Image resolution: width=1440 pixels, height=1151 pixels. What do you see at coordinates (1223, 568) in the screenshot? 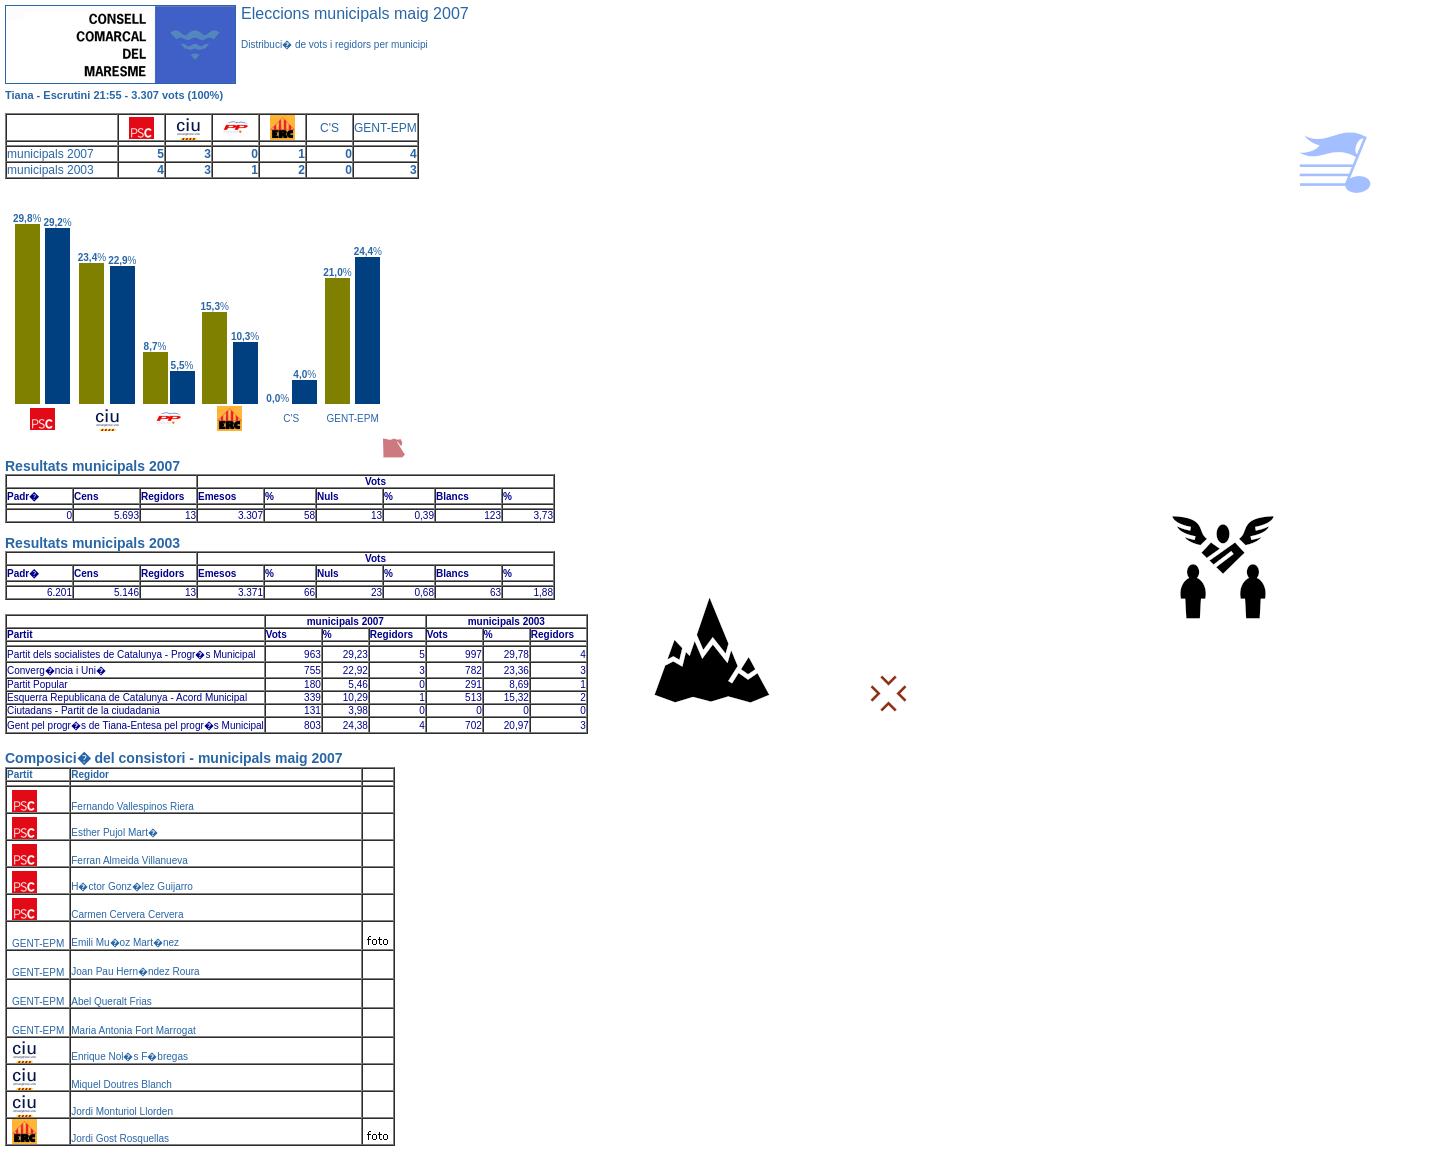
I see `the lovers tarot card in a fortune telling or divination app` at bounding box center [1223, 568].